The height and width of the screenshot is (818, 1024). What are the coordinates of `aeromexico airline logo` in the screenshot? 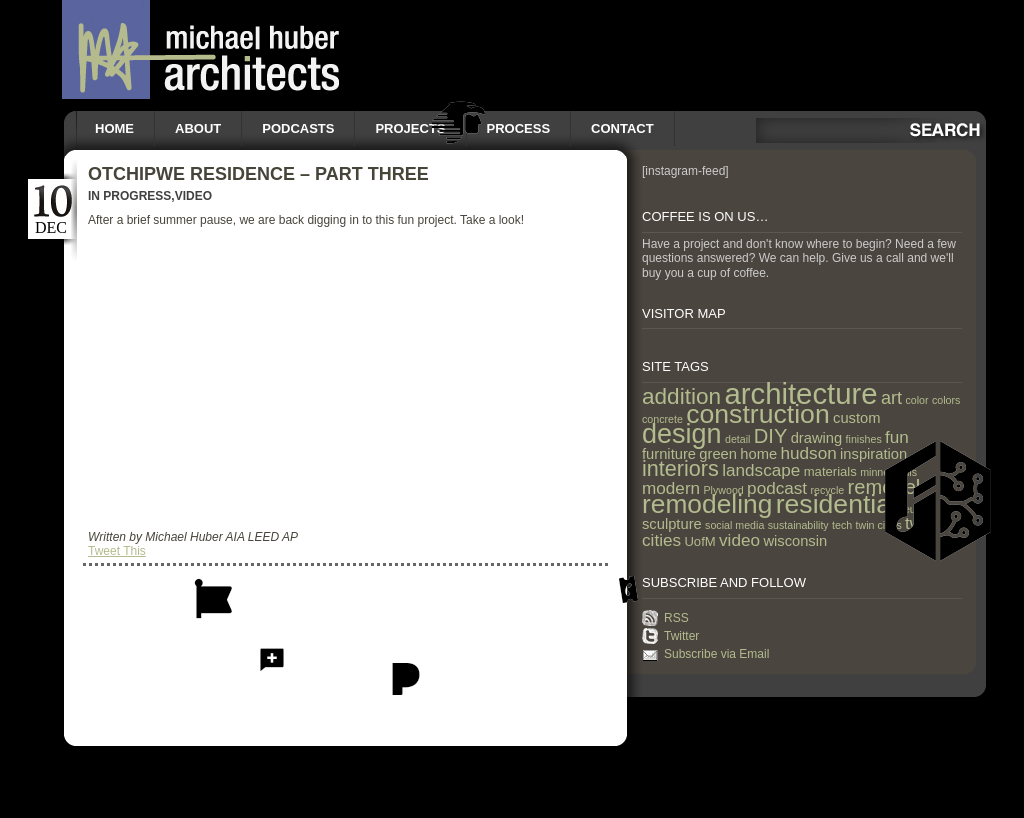 It's located at (458, 122).